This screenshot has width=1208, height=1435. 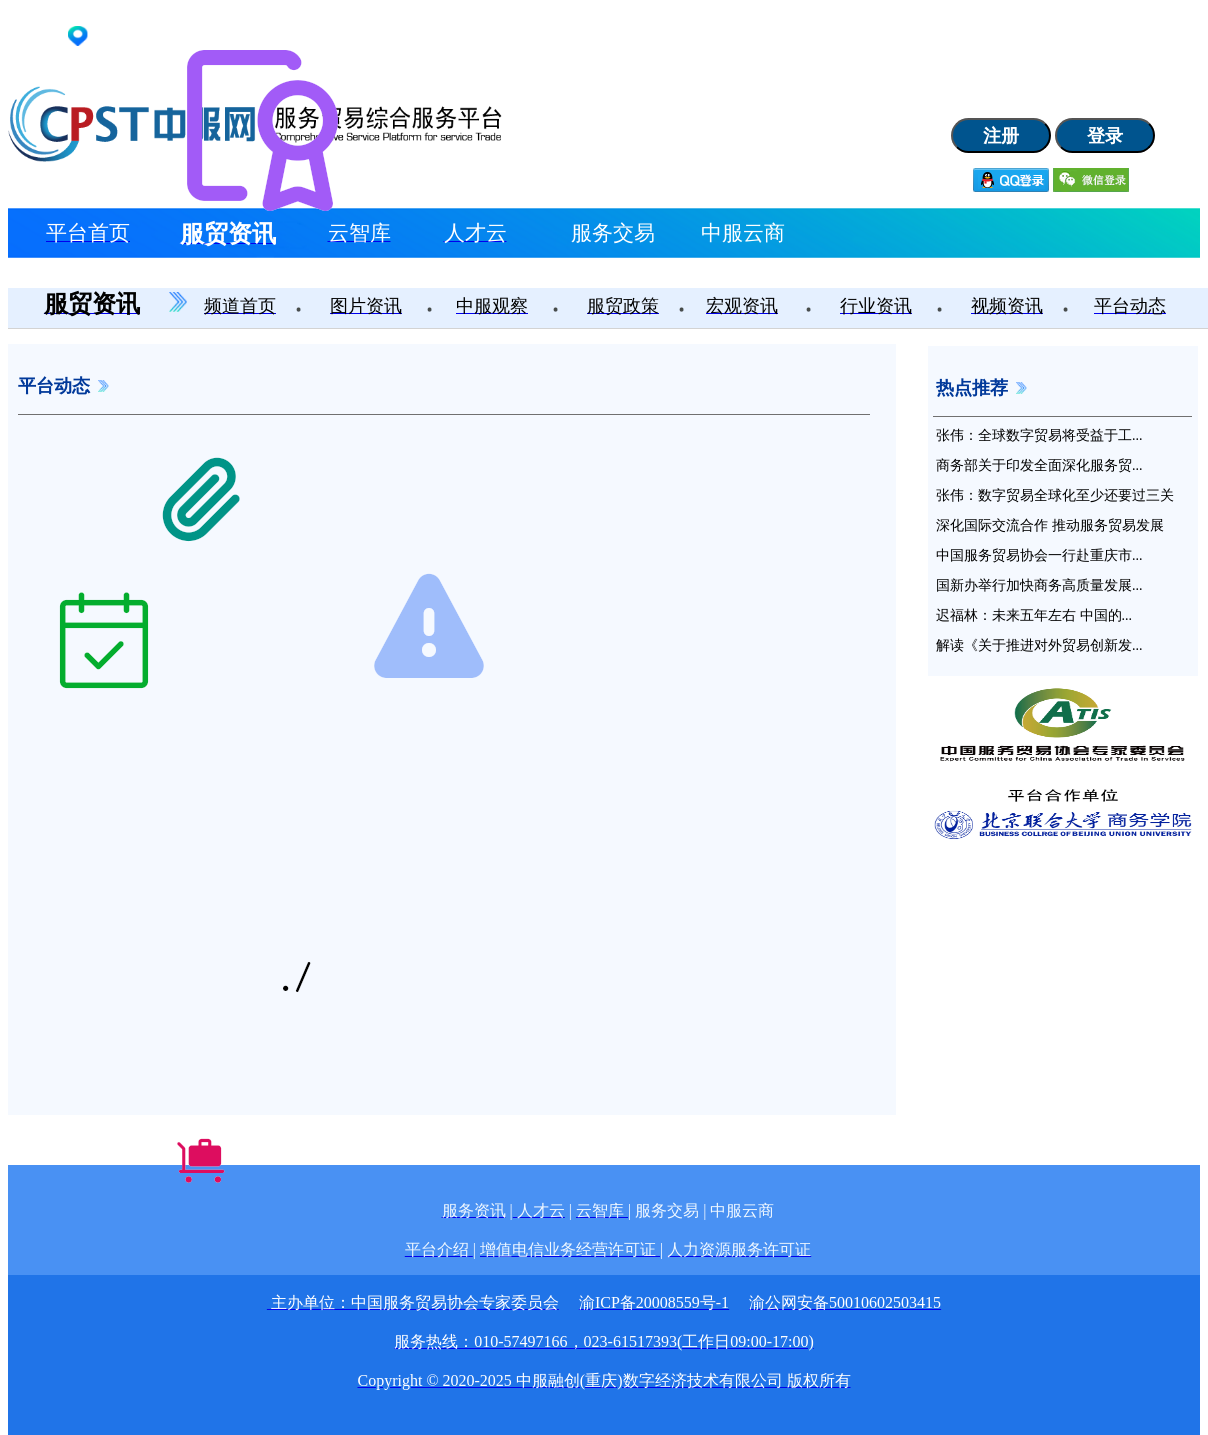 I want to click on access luggage or baggage services, so click(x=200, y=1160).